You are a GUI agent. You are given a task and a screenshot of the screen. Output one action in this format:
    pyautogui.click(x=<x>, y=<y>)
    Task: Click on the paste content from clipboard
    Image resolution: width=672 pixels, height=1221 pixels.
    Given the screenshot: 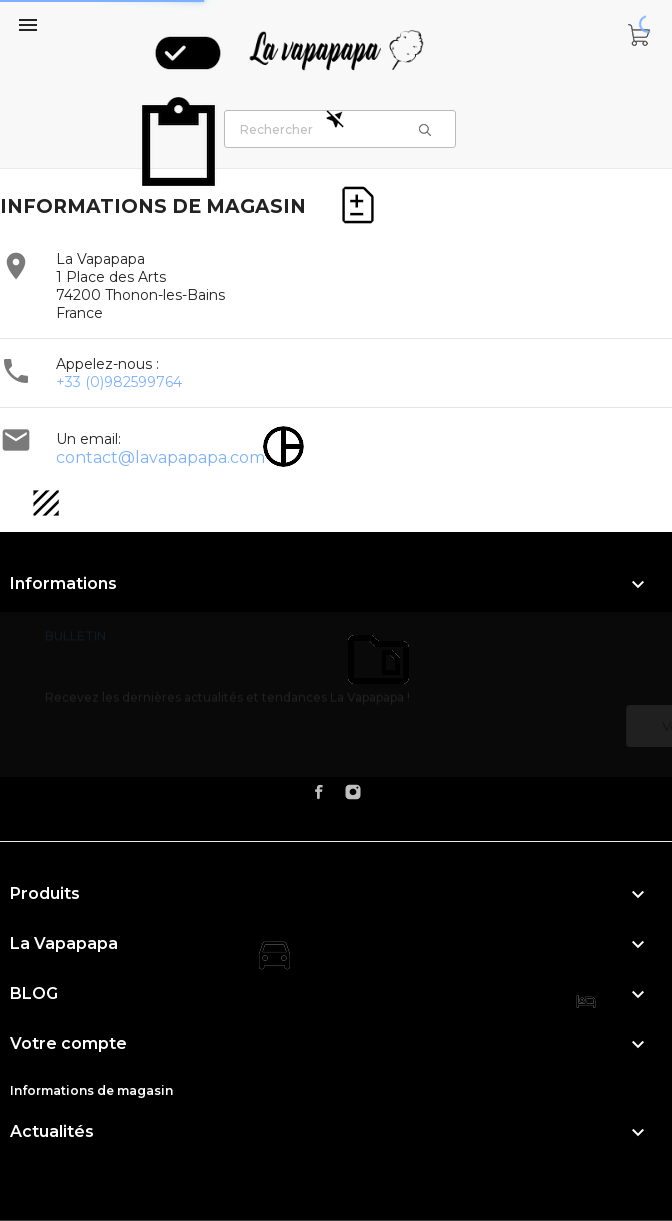 What is the action you would take?
    pyautogui.click(x=178, y=145)
    